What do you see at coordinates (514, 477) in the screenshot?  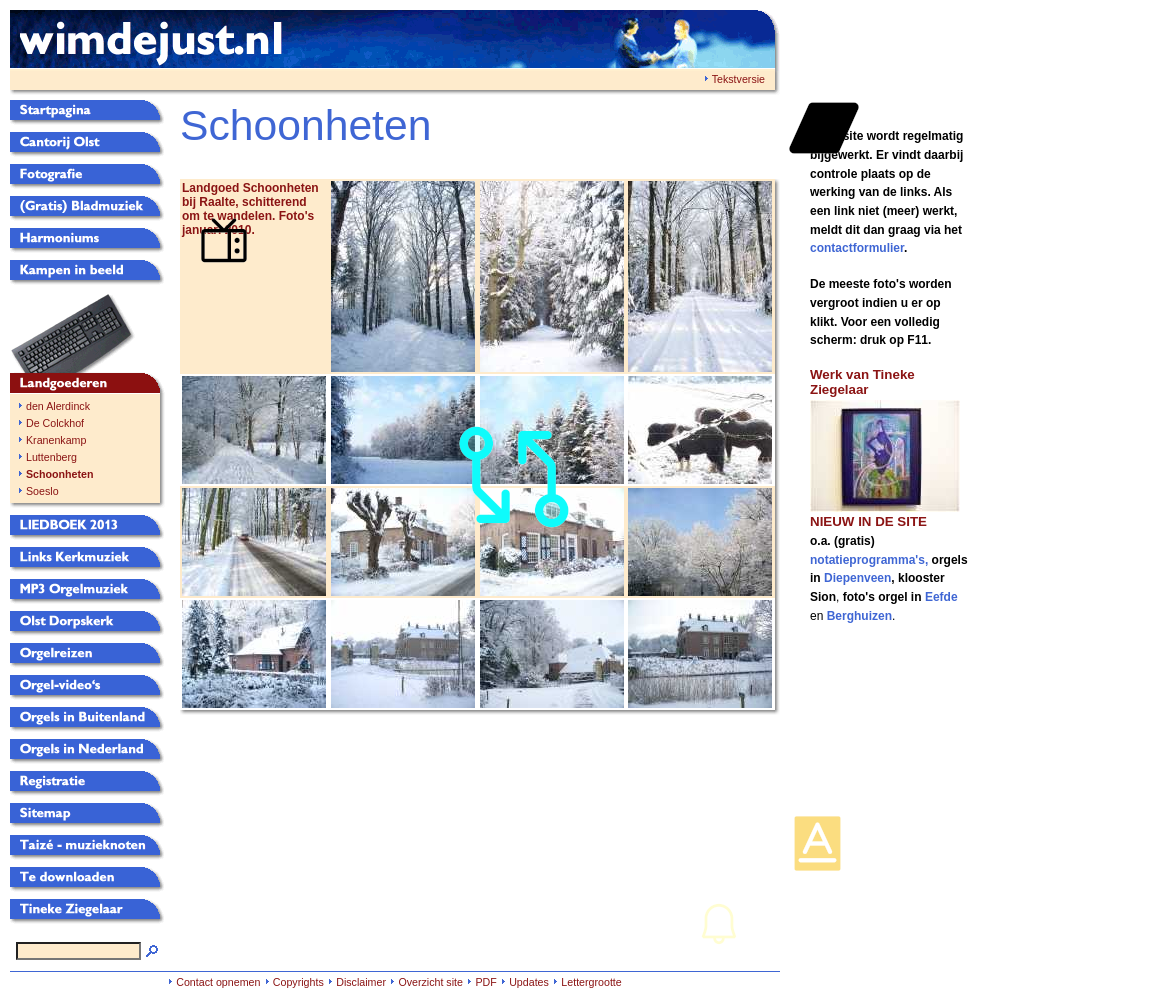 I see `view code changes between versions` at bounding box center [514, 477].